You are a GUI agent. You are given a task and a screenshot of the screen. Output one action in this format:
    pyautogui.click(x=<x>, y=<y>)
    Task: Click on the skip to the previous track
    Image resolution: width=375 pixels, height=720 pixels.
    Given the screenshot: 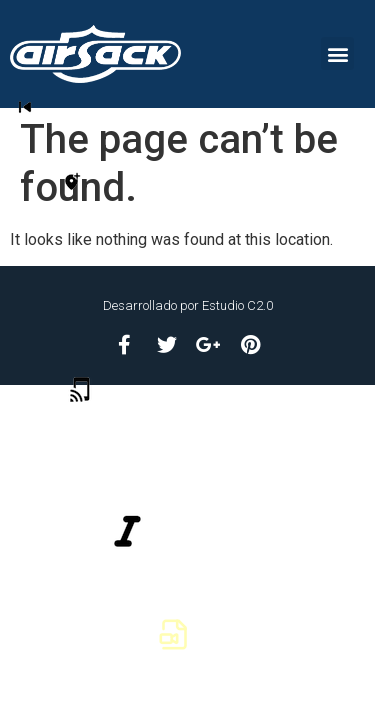 What is the action you would take?
    pyautogui.click(x=25, y=107)
    